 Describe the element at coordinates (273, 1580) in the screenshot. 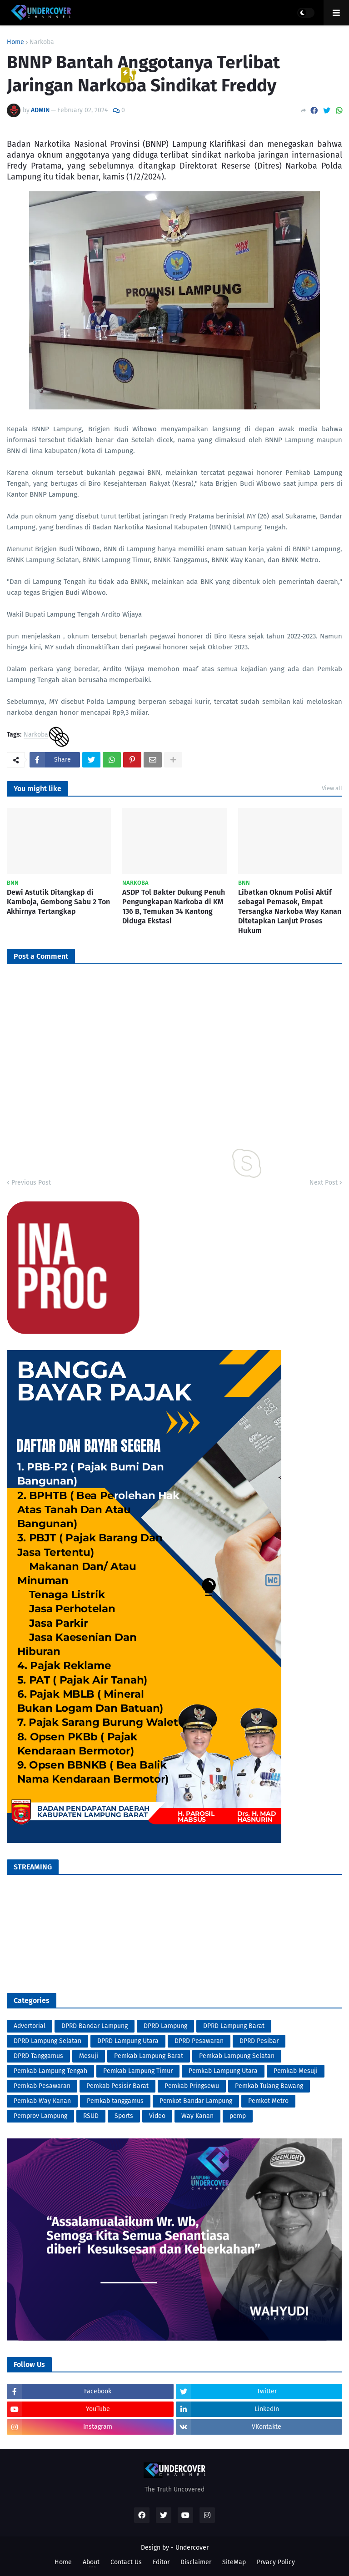

I see `indicates restroom or water closet location` at that location.